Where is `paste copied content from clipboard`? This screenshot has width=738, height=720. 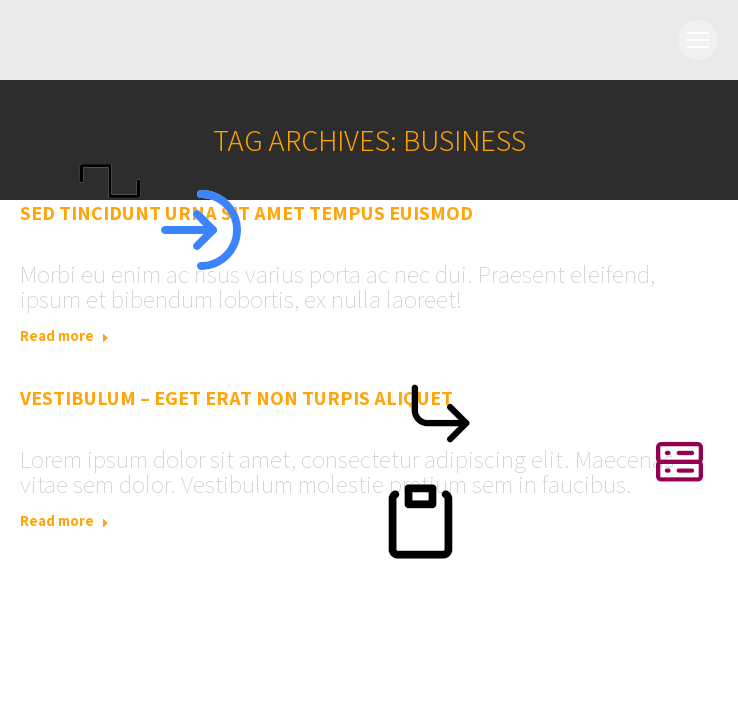
paste copied content from clipboard is located at coordinates (420, 521).